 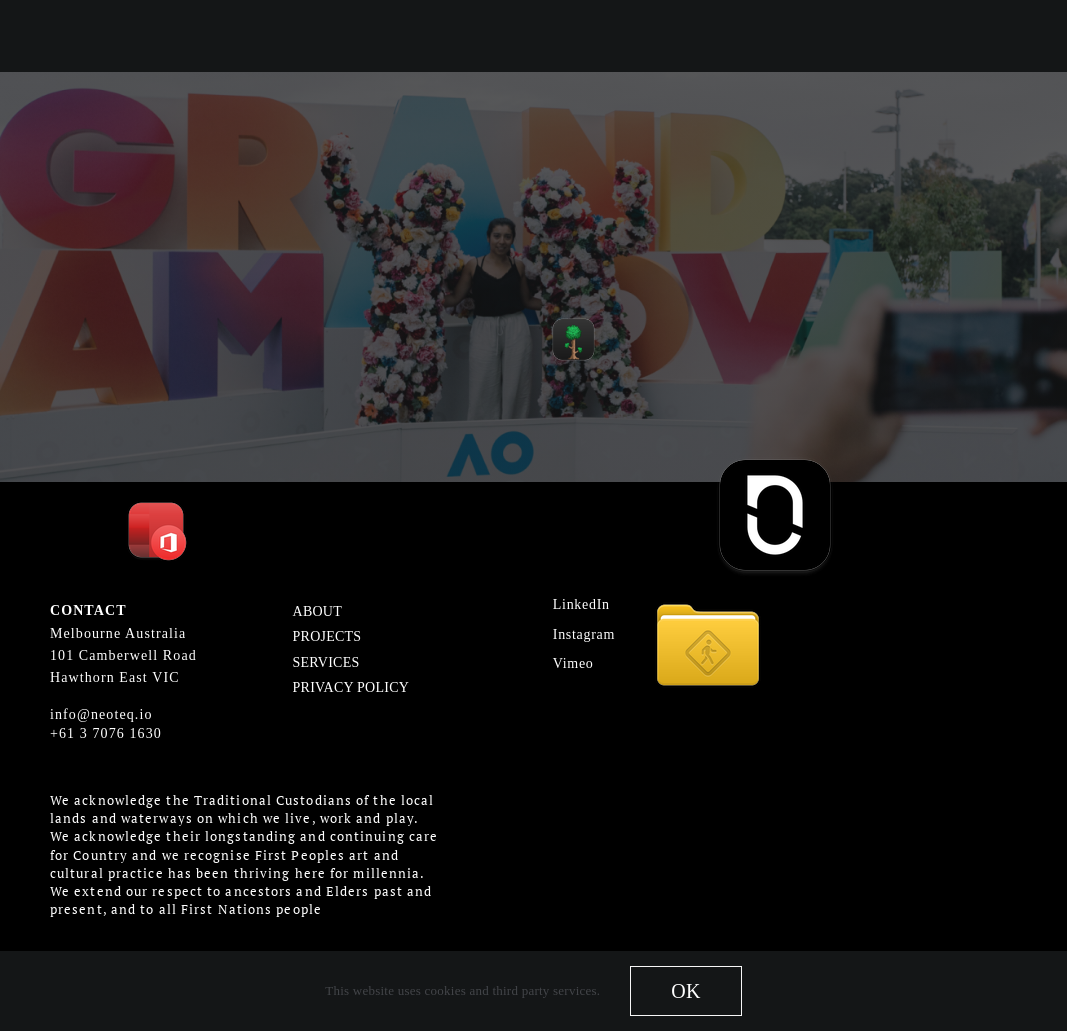 What do you see at coordinates (156, 530) in the screenshot?
I see `open microsoft office suite` at bounding box center [156, 530].